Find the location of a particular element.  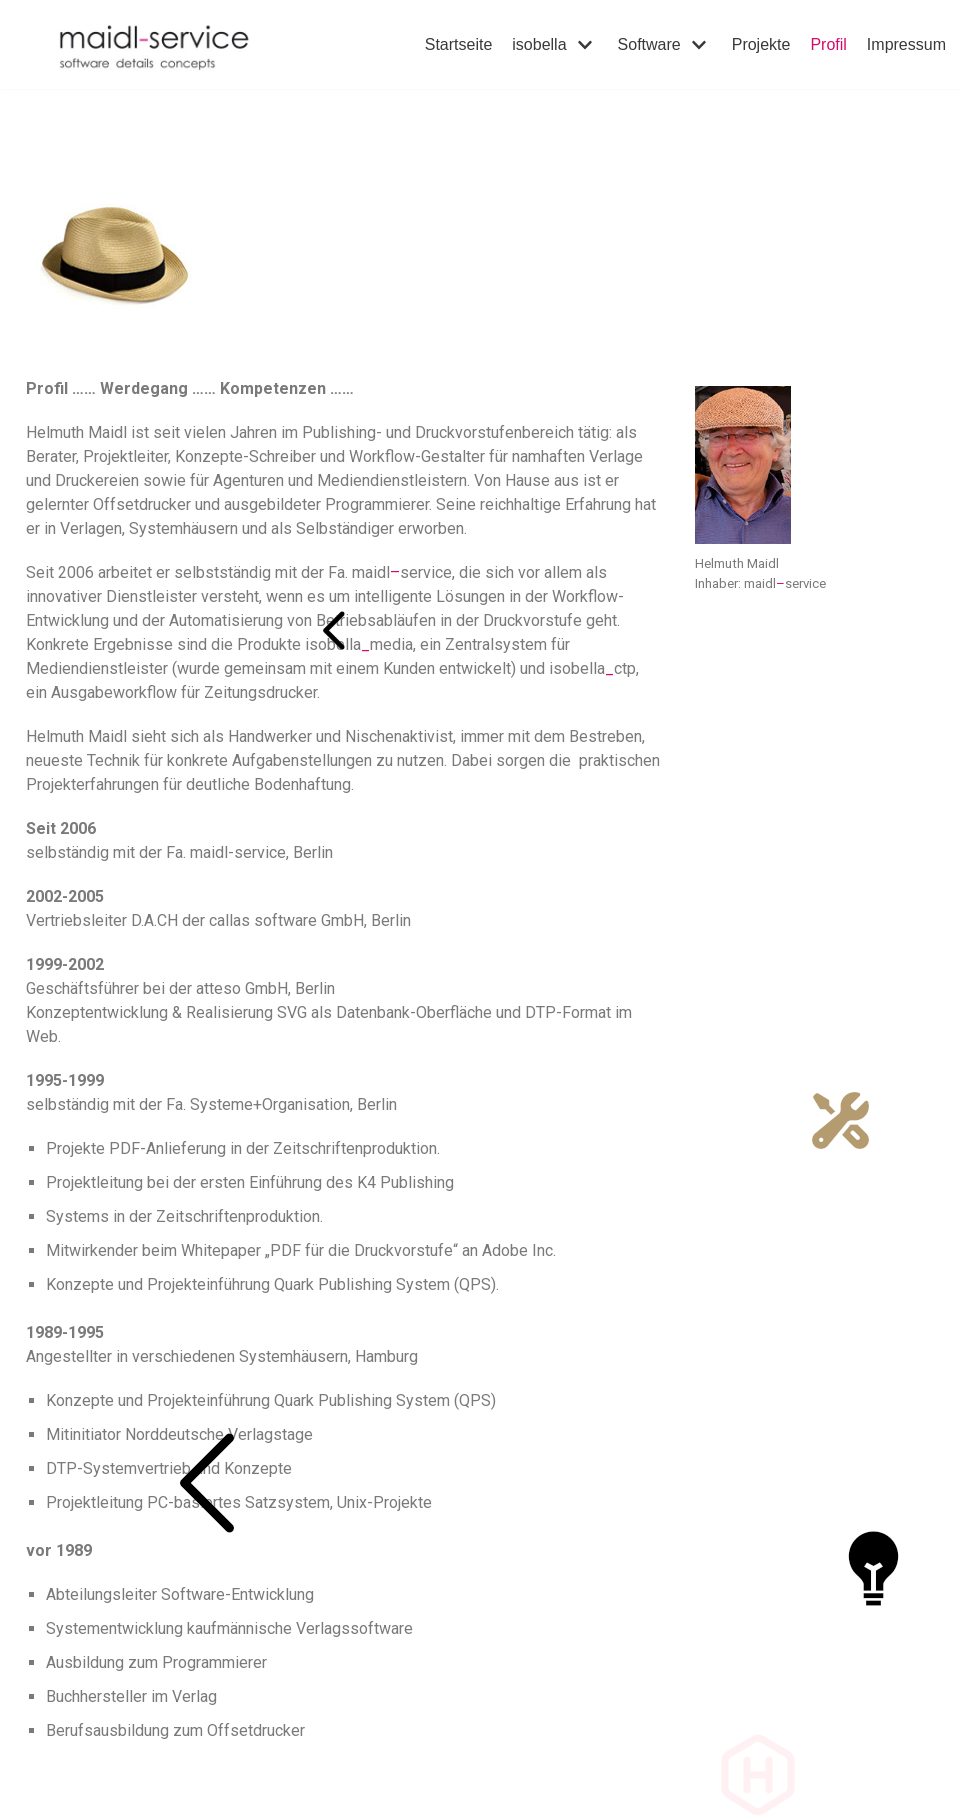

access tips or suggestions is located at coordinates (873, 1568).